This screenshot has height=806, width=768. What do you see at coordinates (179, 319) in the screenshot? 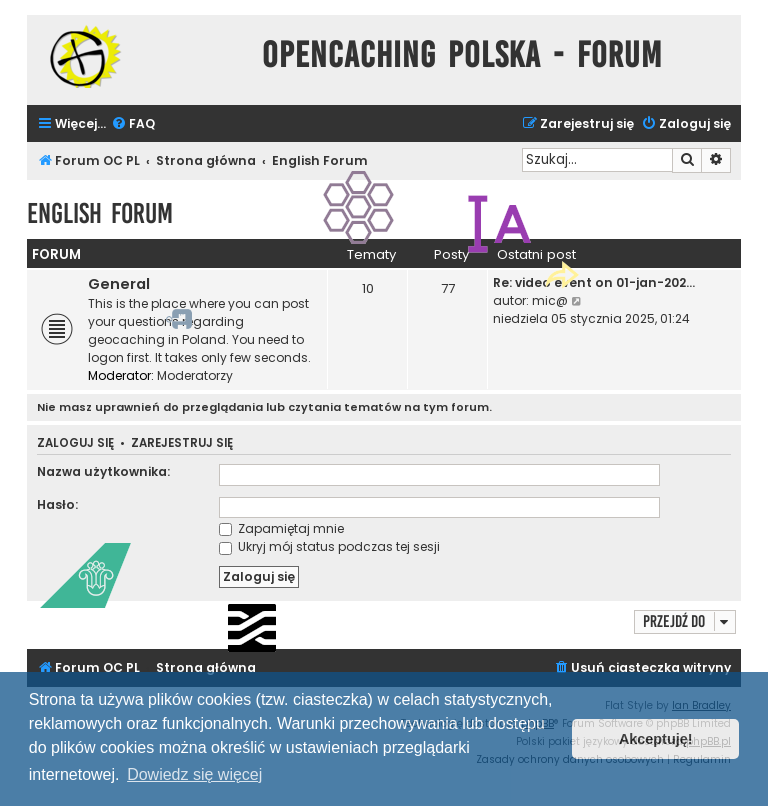
I see `open authentik identity provider settings` at bounding box center [179, 319].